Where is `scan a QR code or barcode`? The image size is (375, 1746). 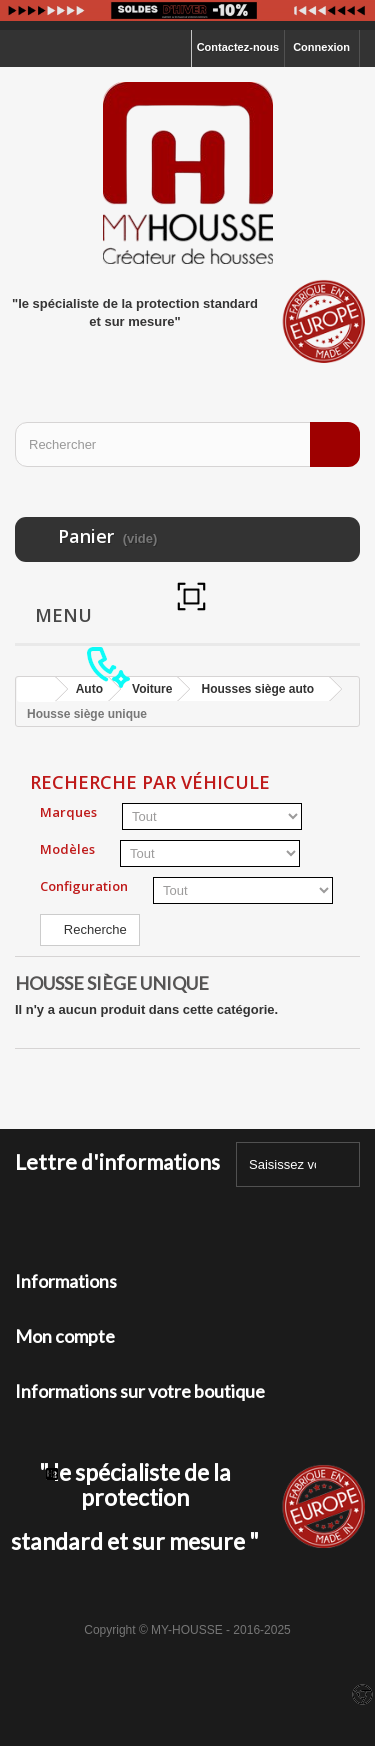
scan a QR code or barcode is located at coordinates (191, 596).